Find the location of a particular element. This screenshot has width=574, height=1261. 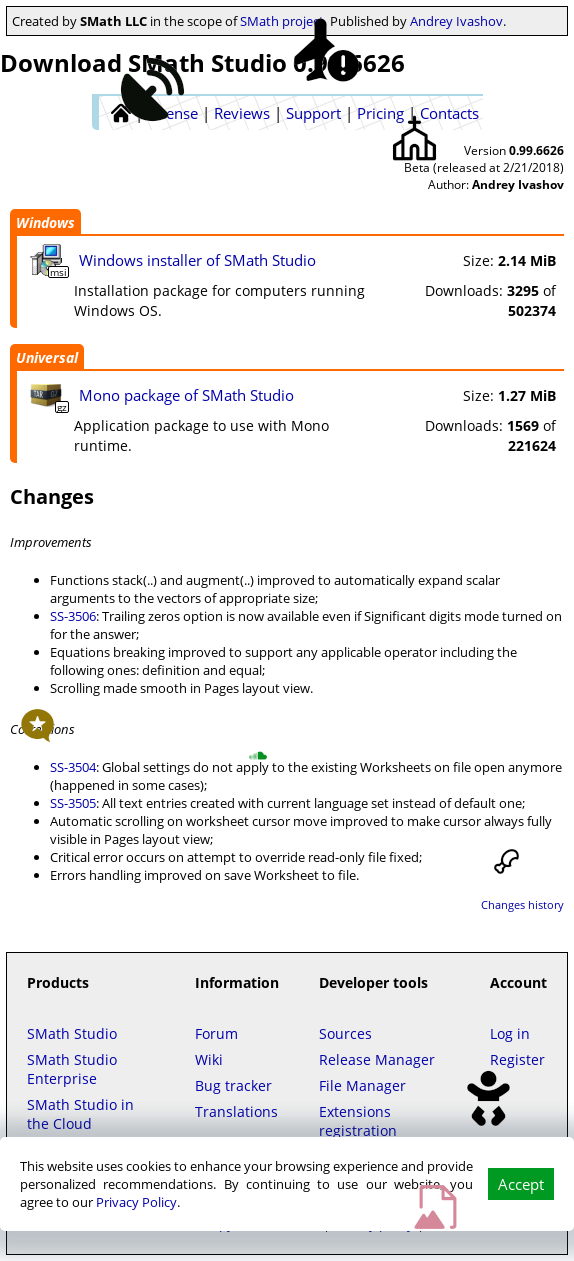

indicates a nearby church or place of worship is located at coordinates (414, 140).